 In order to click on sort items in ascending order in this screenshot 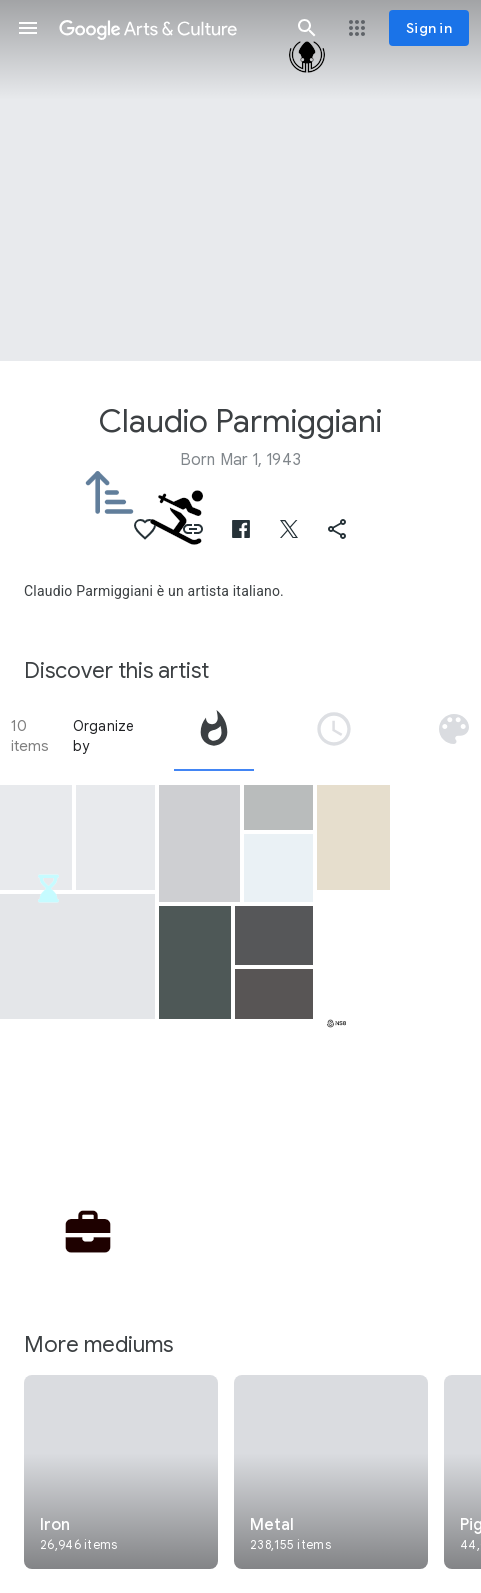, I will do `click(109, 492)`.